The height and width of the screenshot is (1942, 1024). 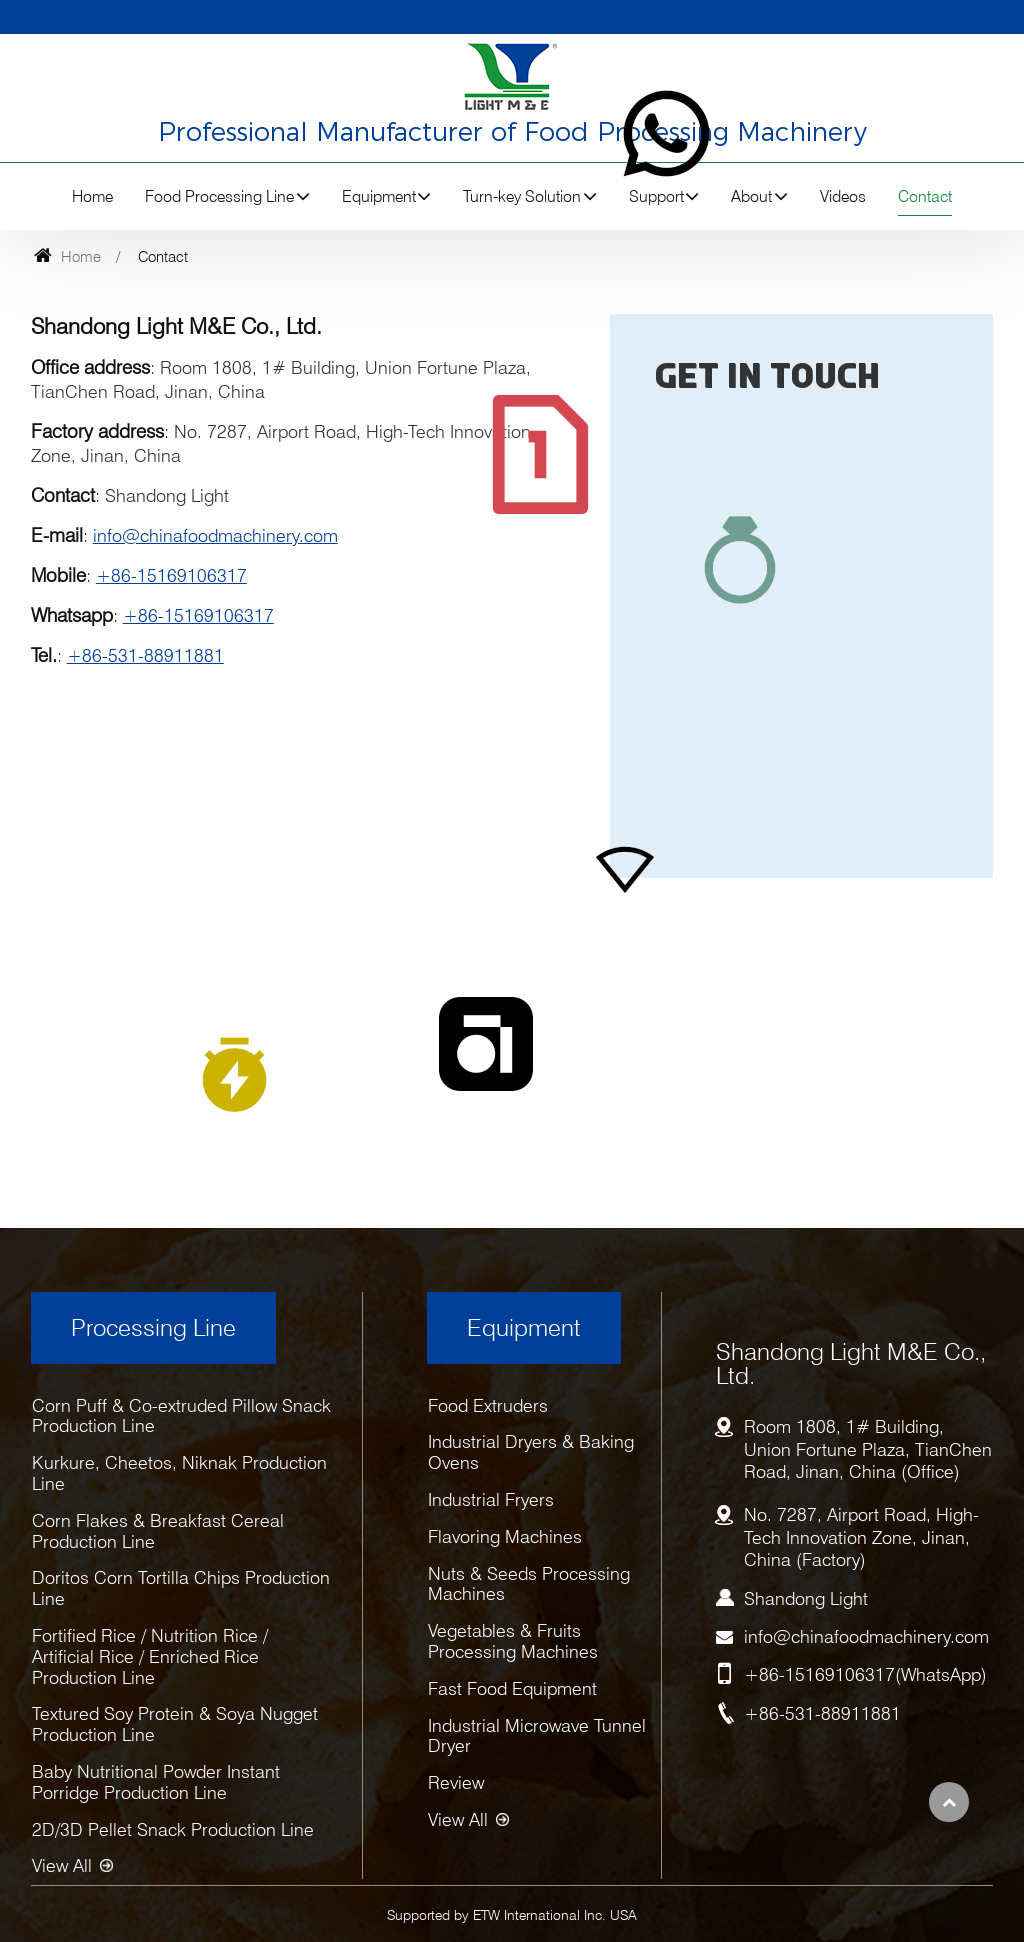 What do you see at coordinates (540, 454) in the screenshot?
I see `indicates primary SIM card slot (SIM 1)` at bounding box center [540, 454].